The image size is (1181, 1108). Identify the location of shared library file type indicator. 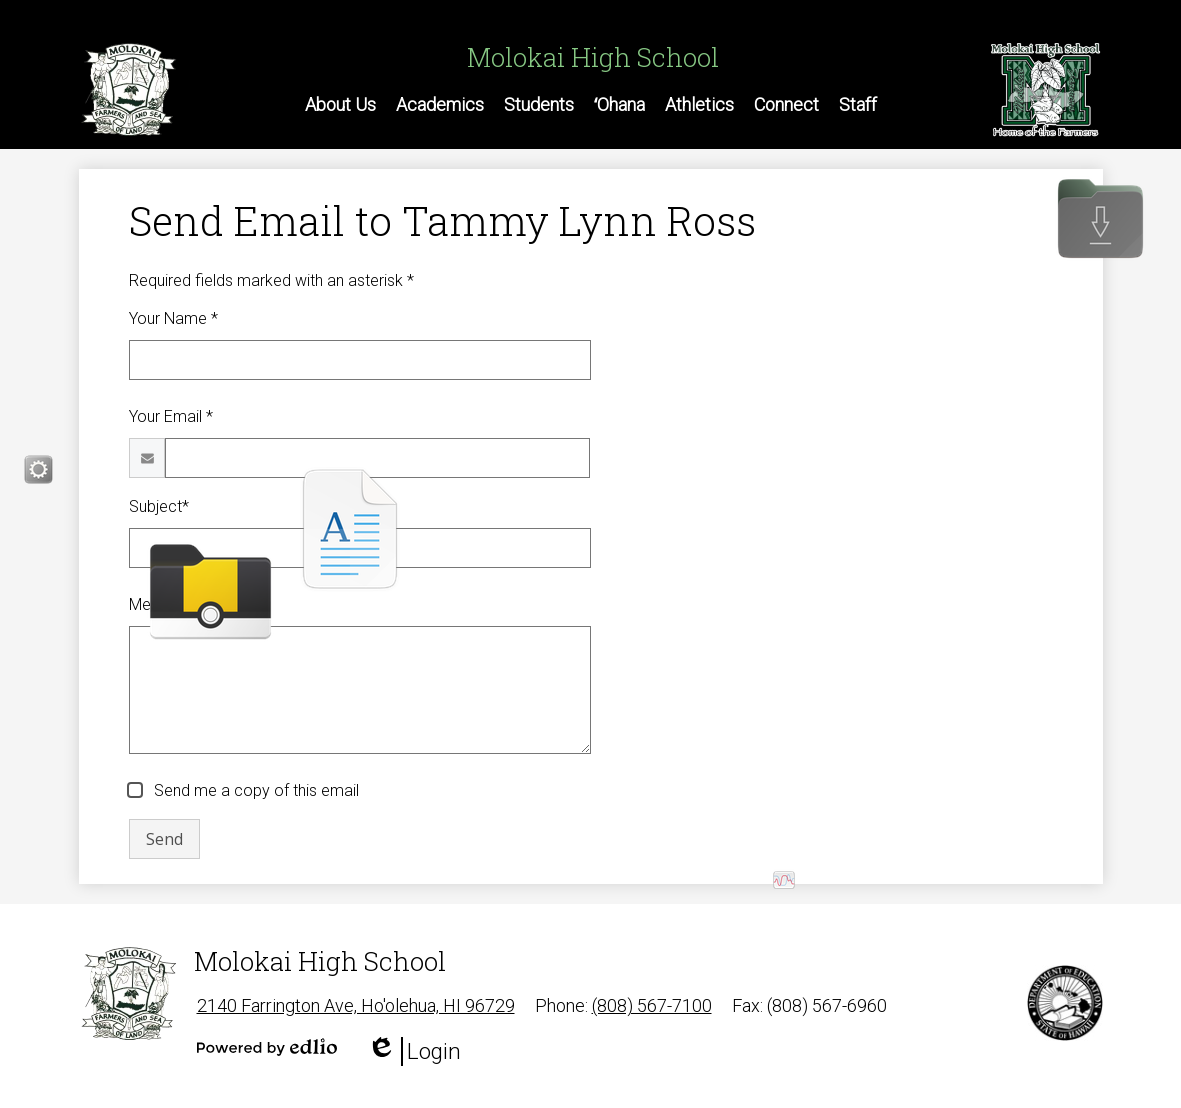
(38, 469).